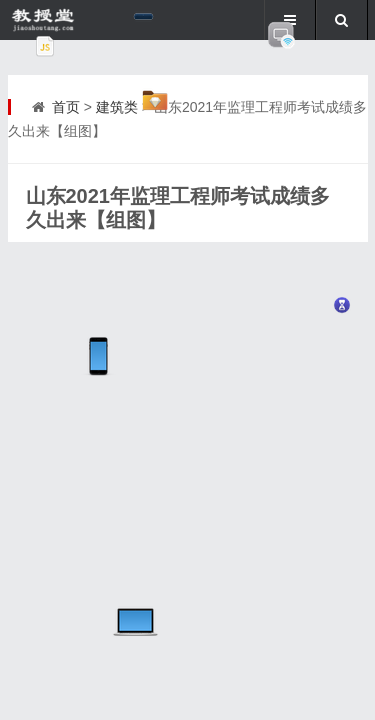 The height and width of the screenshot is (720, 375). Describe the element at coordinates (342, 305) in the screenshot. I see `view screen time usage and statistics` at that location.